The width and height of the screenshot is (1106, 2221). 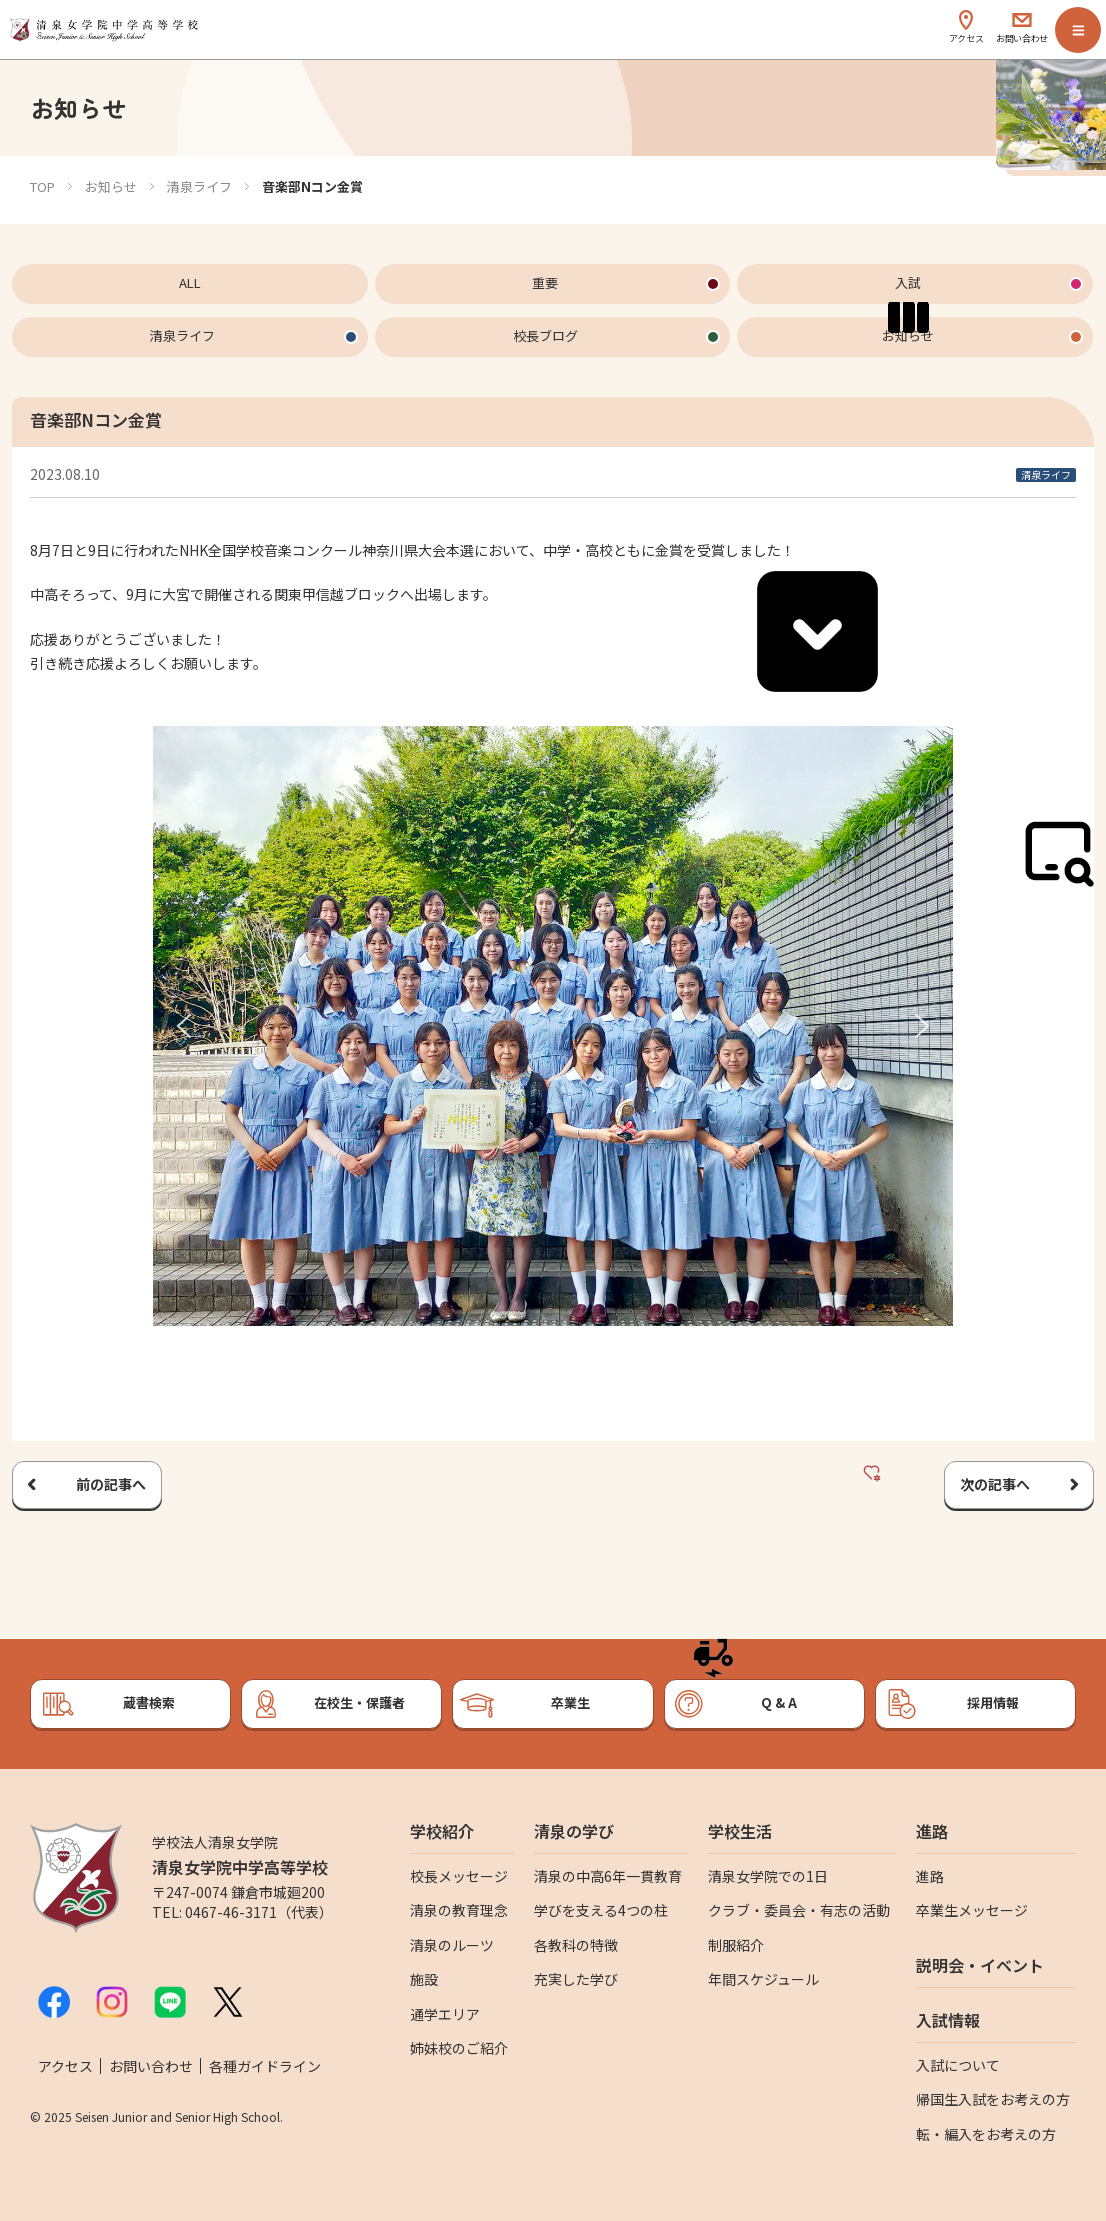 I want to click on search content on tablet device, so click(x=1058, y=851).